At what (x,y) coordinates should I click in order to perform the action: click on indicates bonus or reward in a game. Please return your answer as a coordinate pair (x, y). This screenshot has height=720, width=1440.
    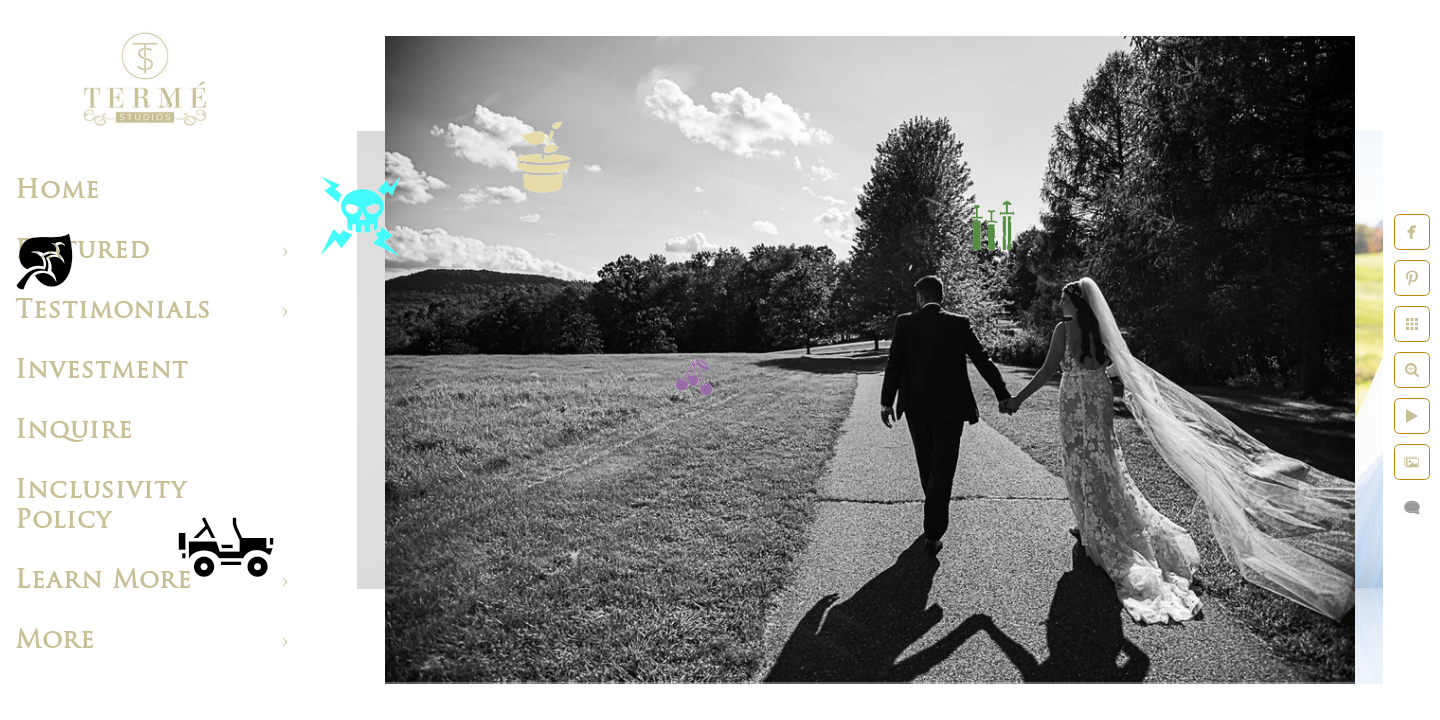
    Looking at the image, I should click on (694, 376).